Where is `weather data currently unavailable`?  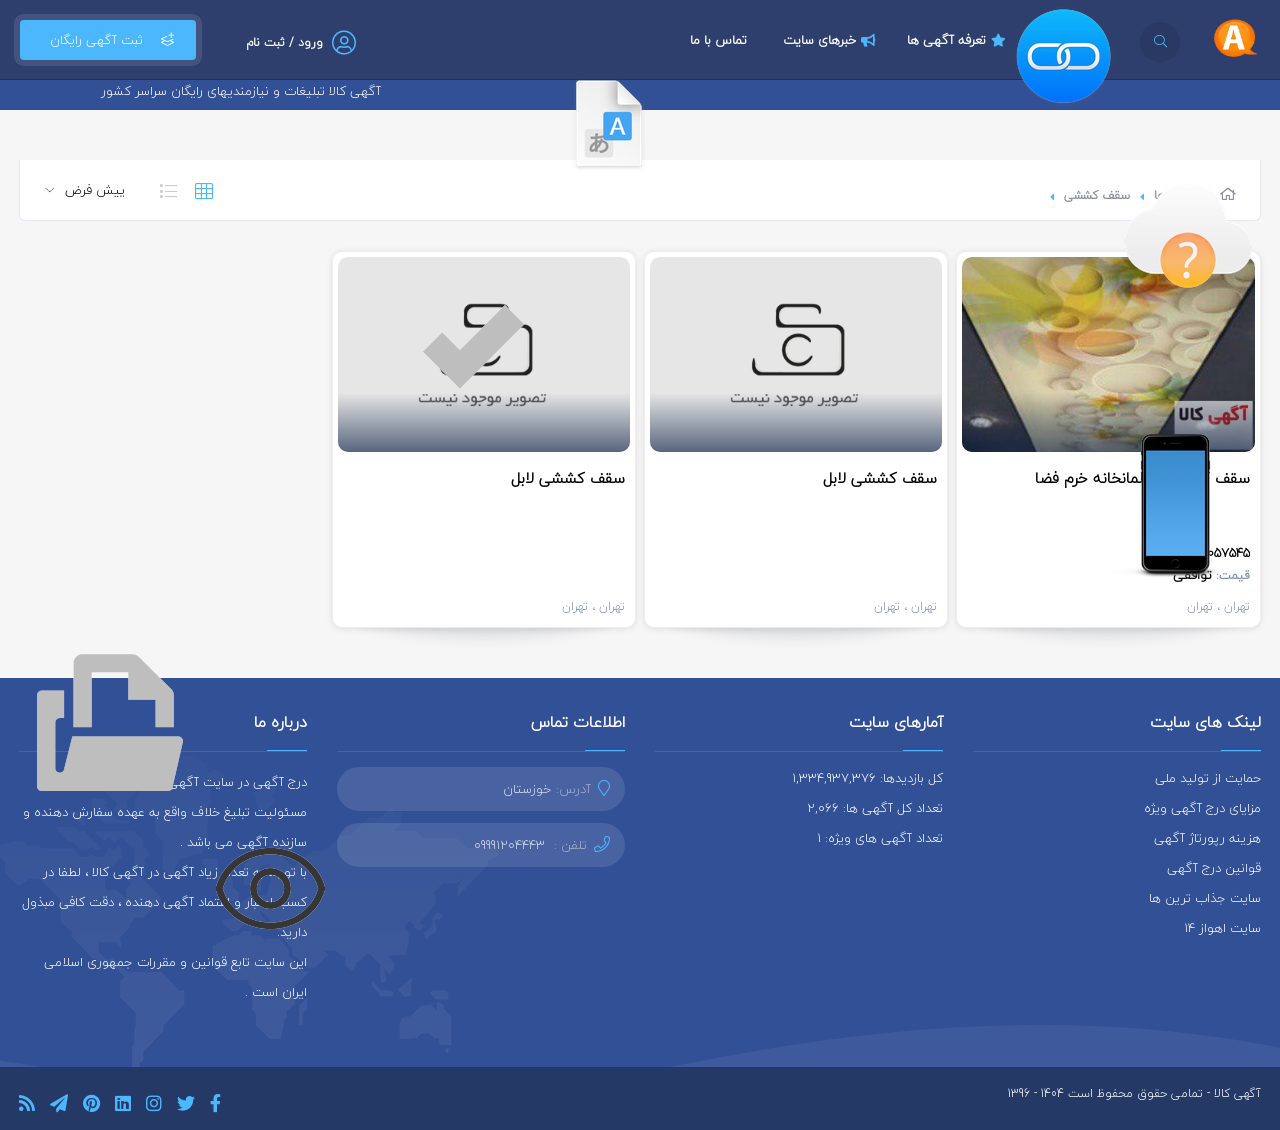 weather data currently unavailable is located at coordinates (1188, 235).